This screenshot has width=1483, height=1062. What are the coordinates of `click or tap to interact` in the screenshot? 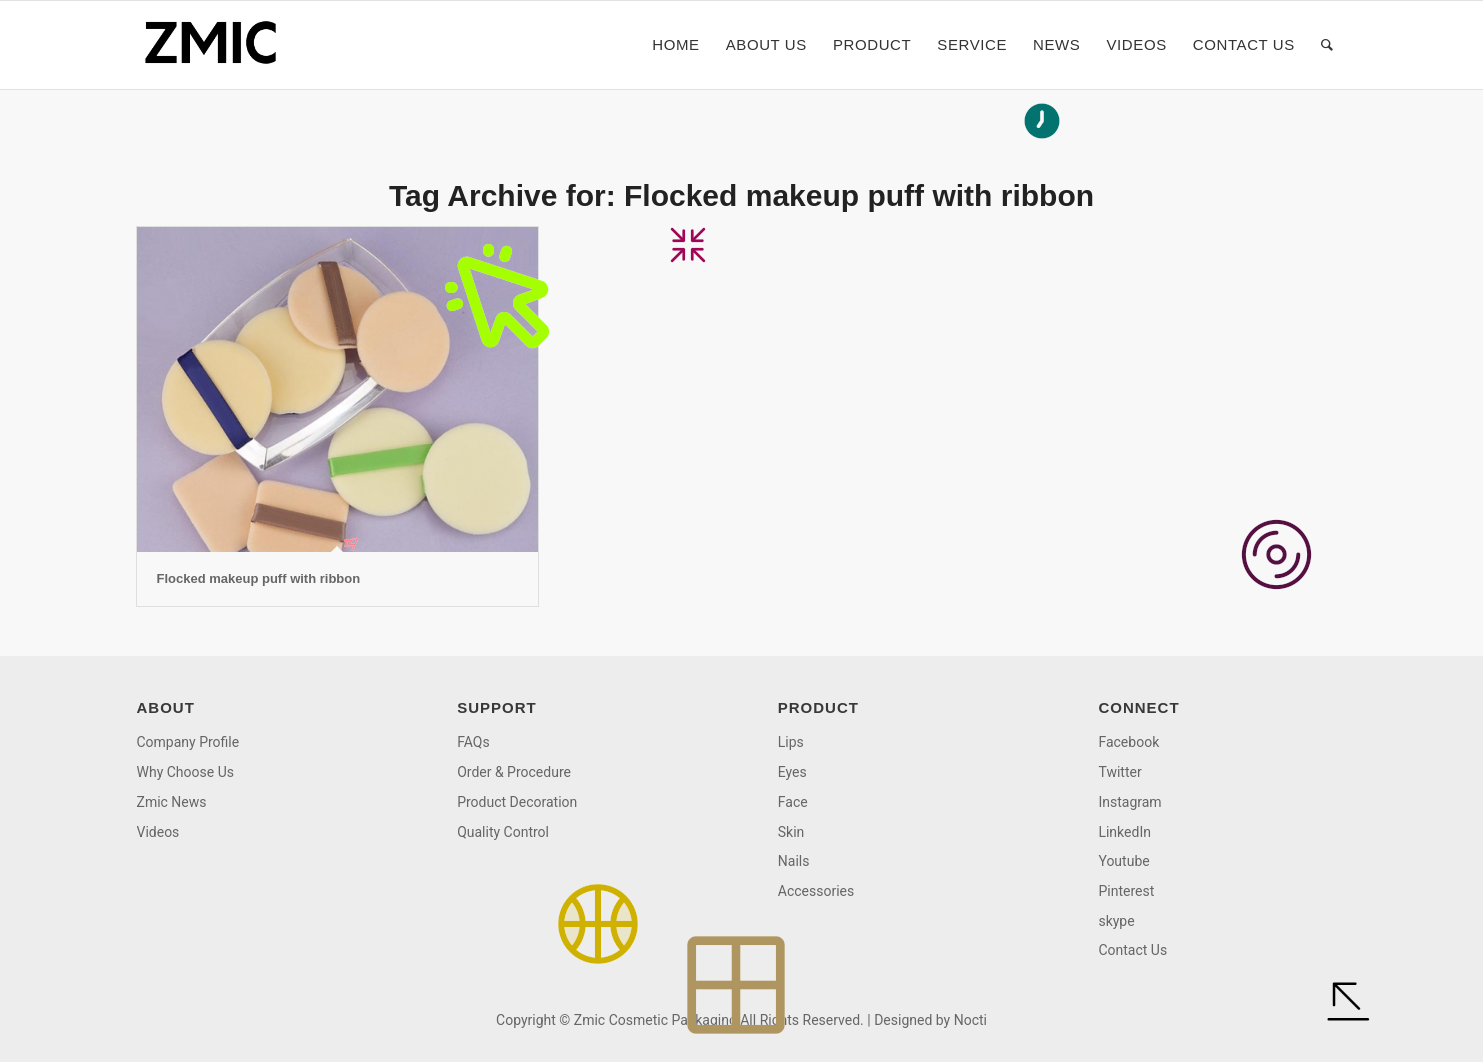 It's located at (503, 302).